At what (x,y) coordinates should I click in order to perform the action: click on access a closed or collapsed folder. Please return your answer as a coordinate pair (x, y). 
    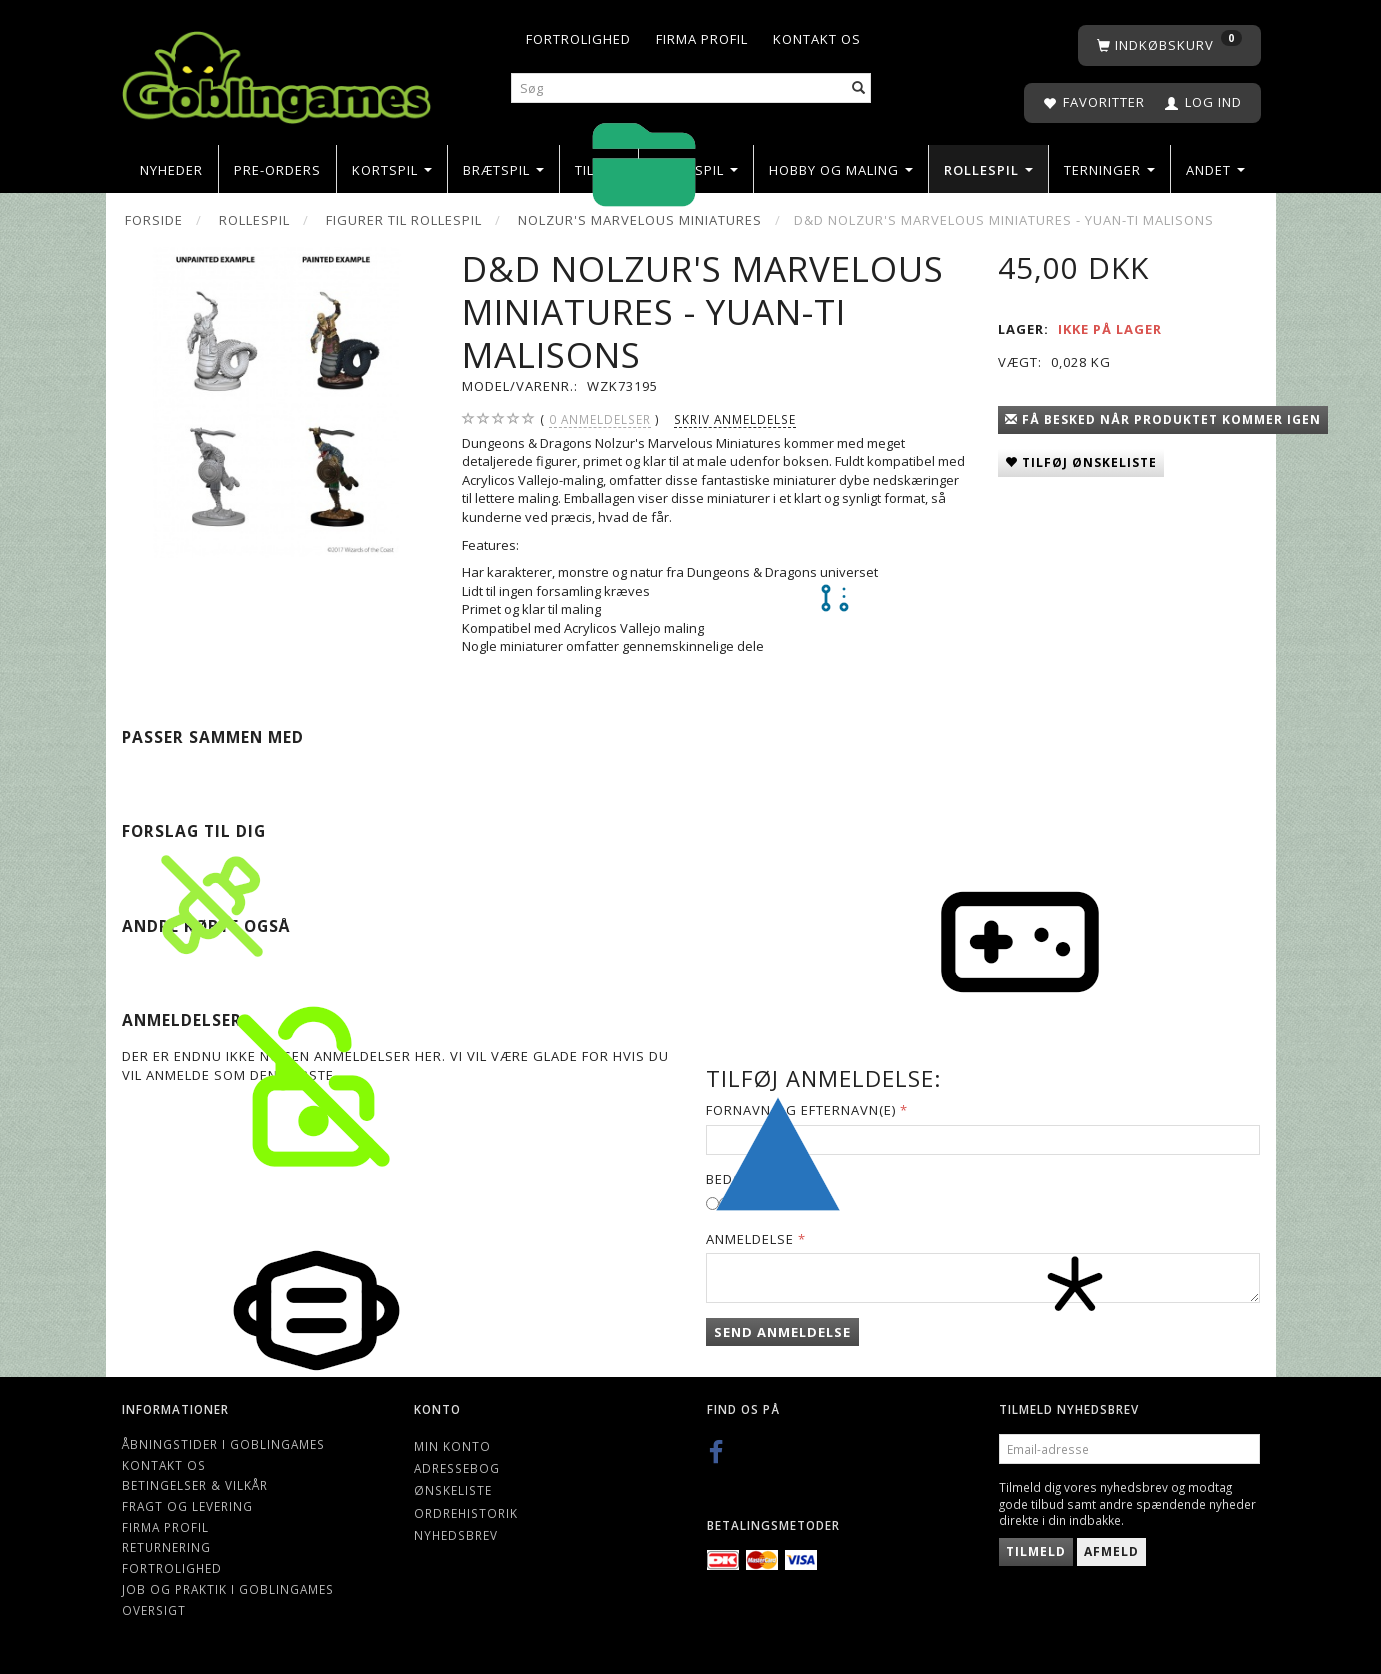
    Looking at the image, I should click on (644, 168).